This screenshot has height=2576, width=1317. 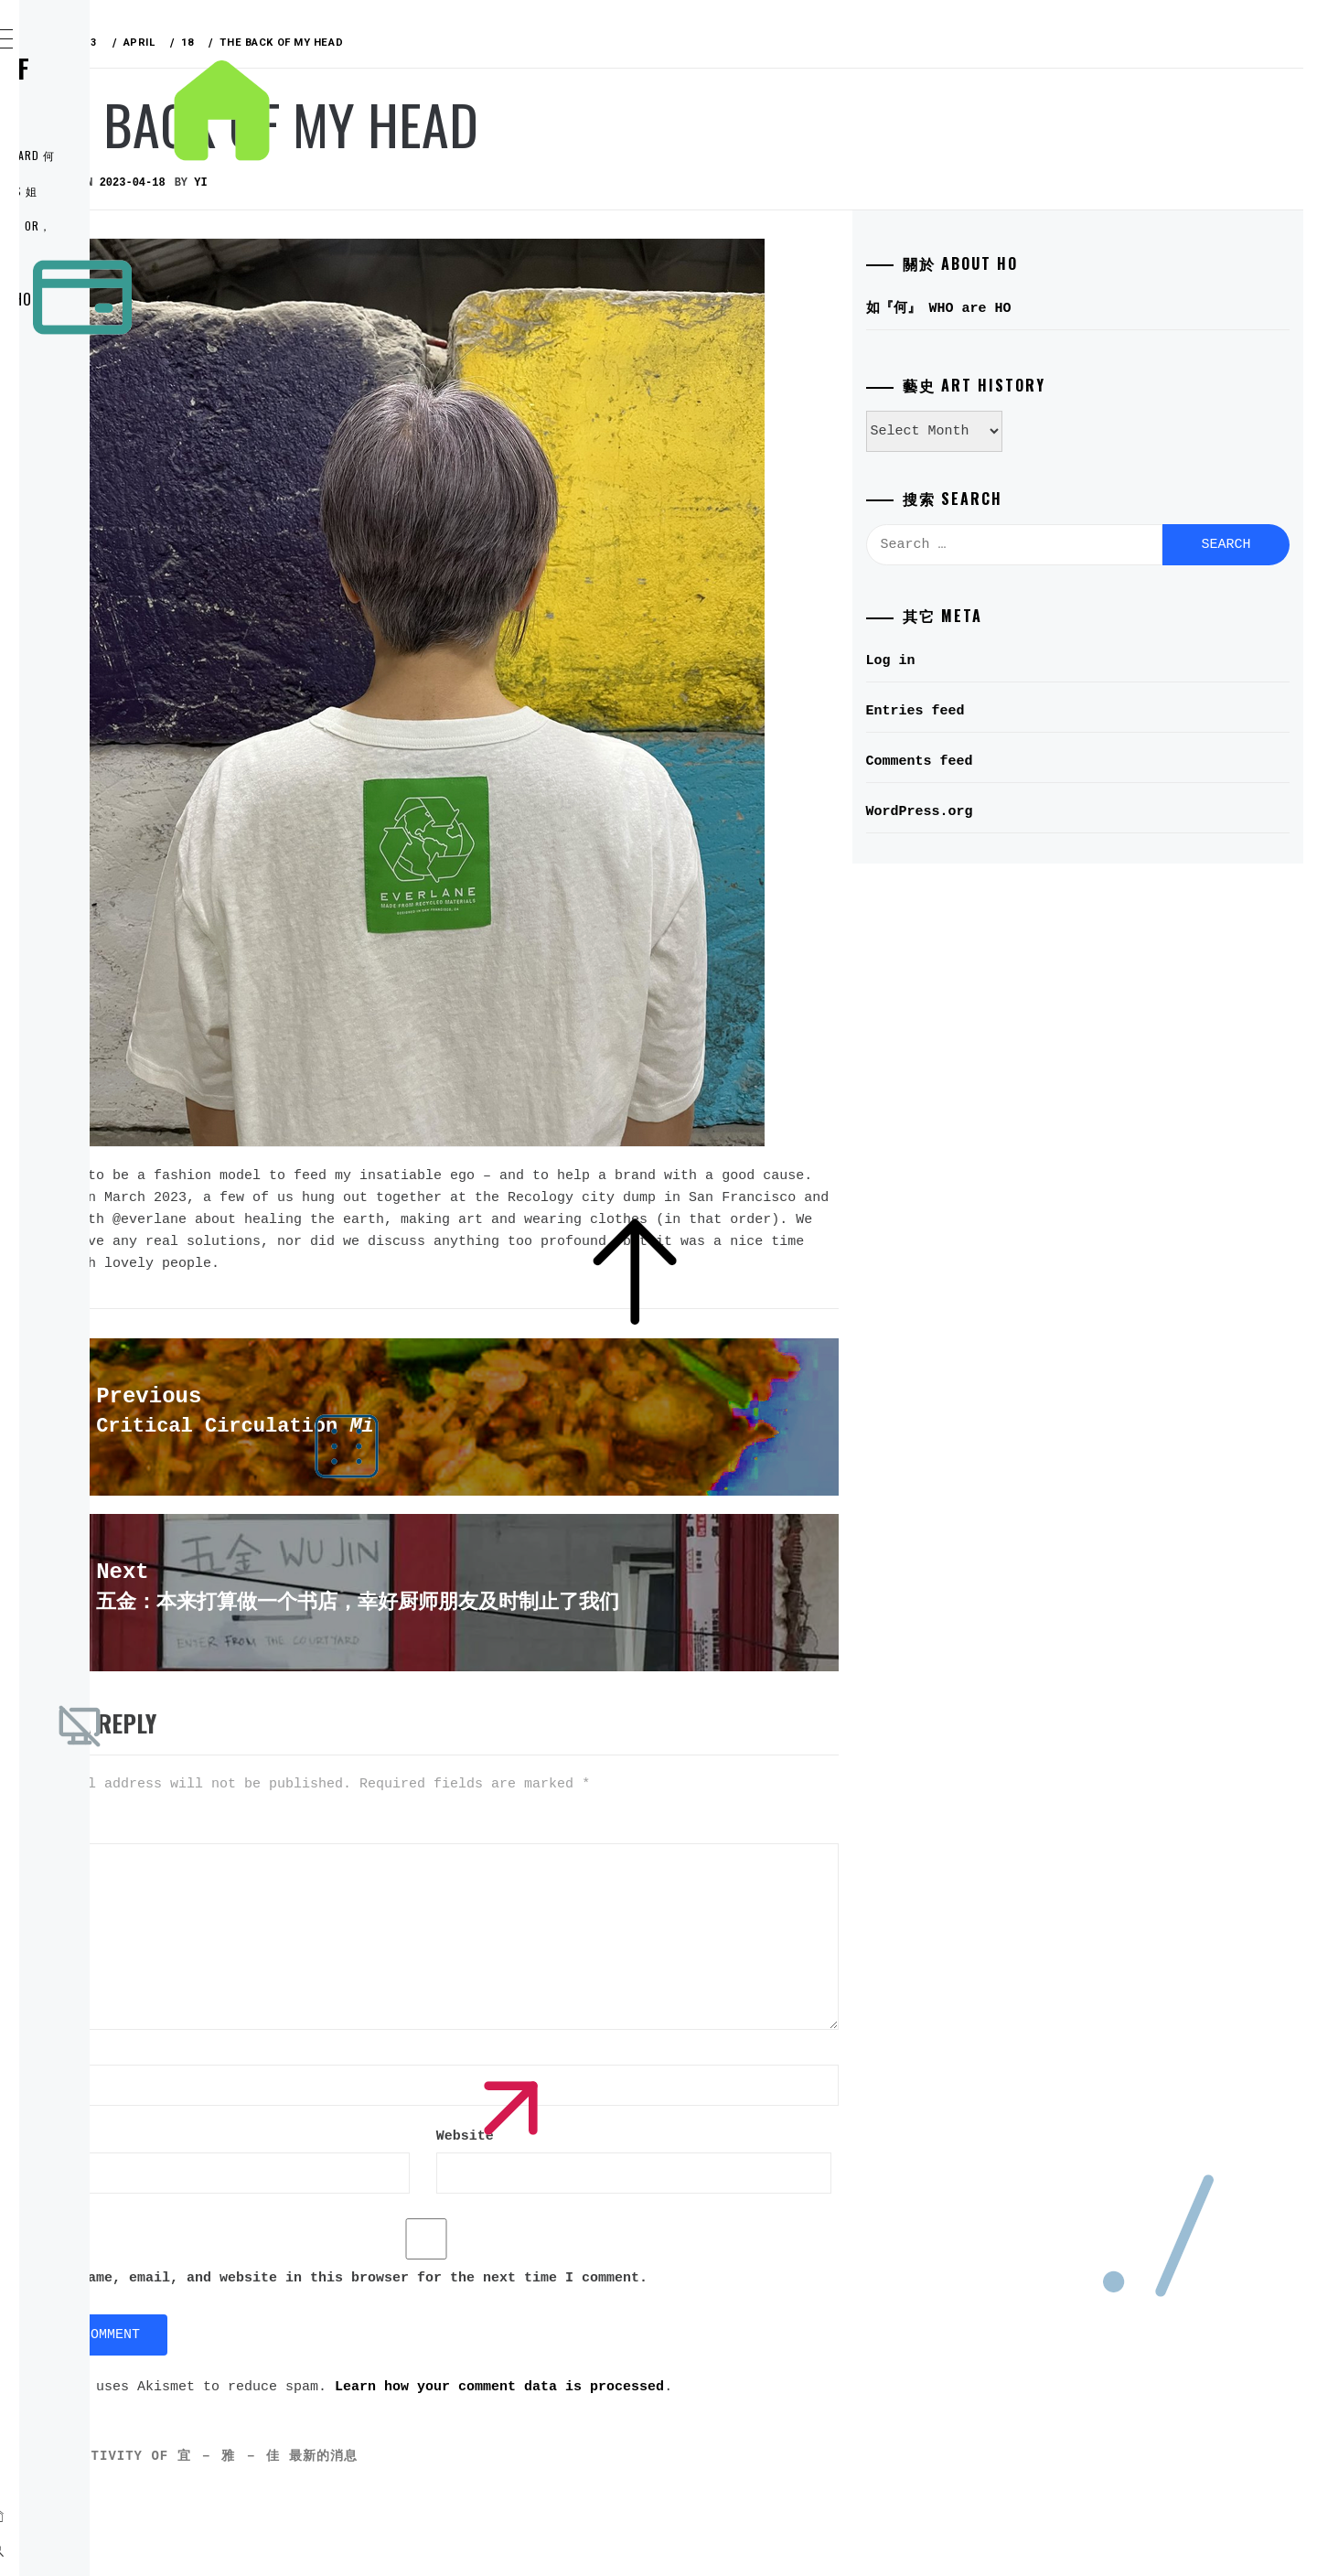 What do you see at coordinates (347, 1446) in the screenshot?
I see `randomize or shuffle content` at bounding box center [347, 1446].